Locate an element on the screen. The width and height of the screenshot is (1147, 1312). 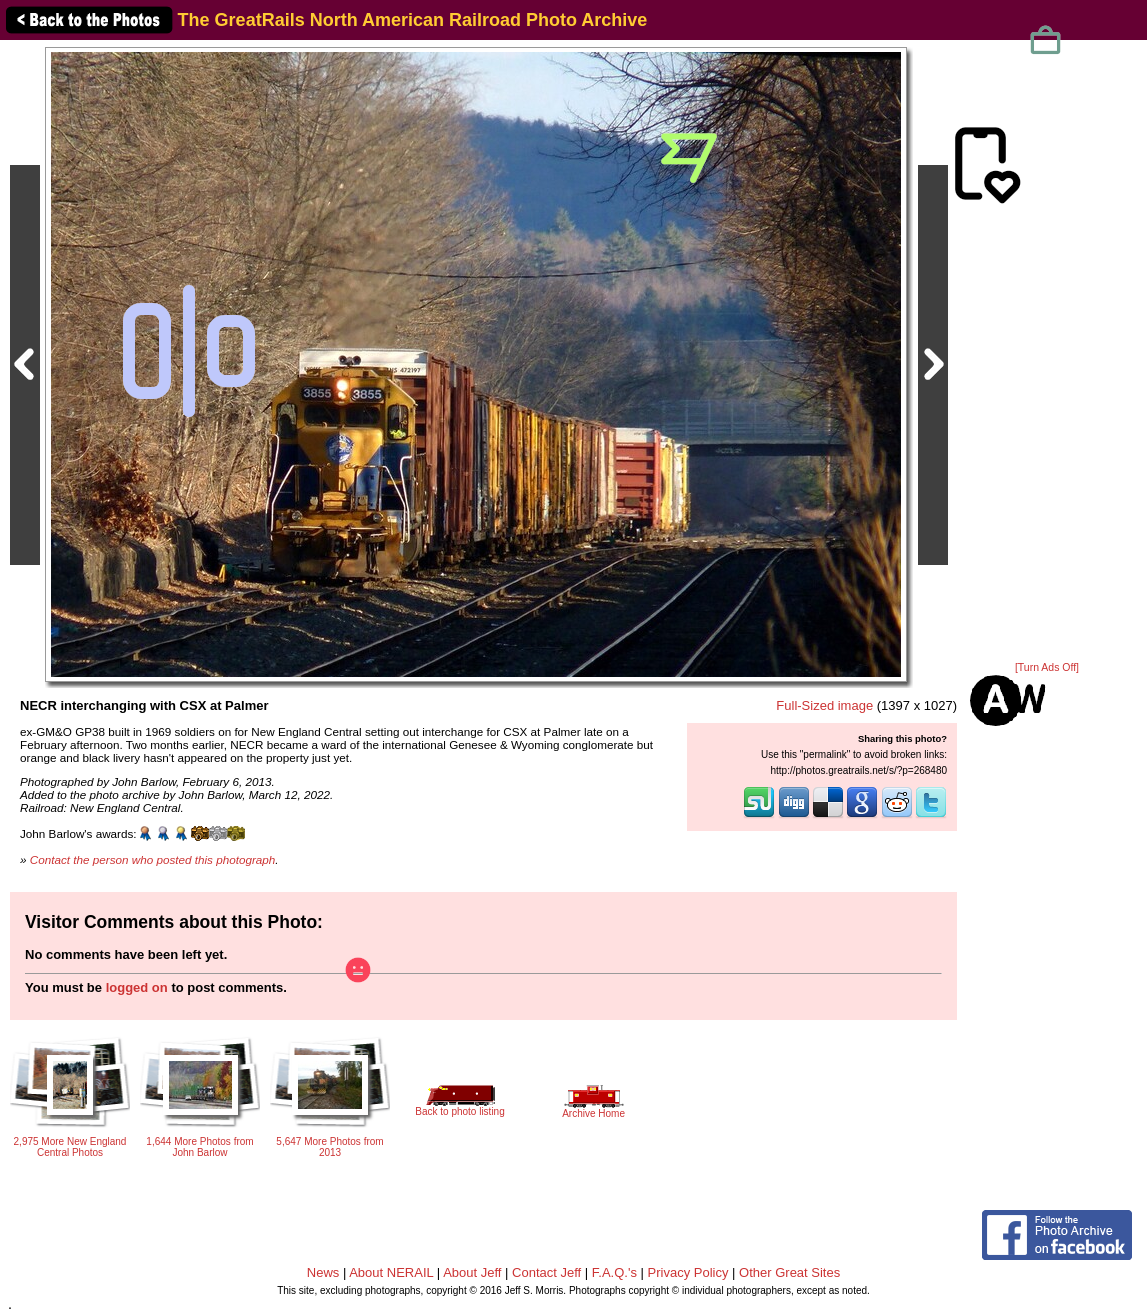
view your shopping bag is located at coordinates (1045, 41).